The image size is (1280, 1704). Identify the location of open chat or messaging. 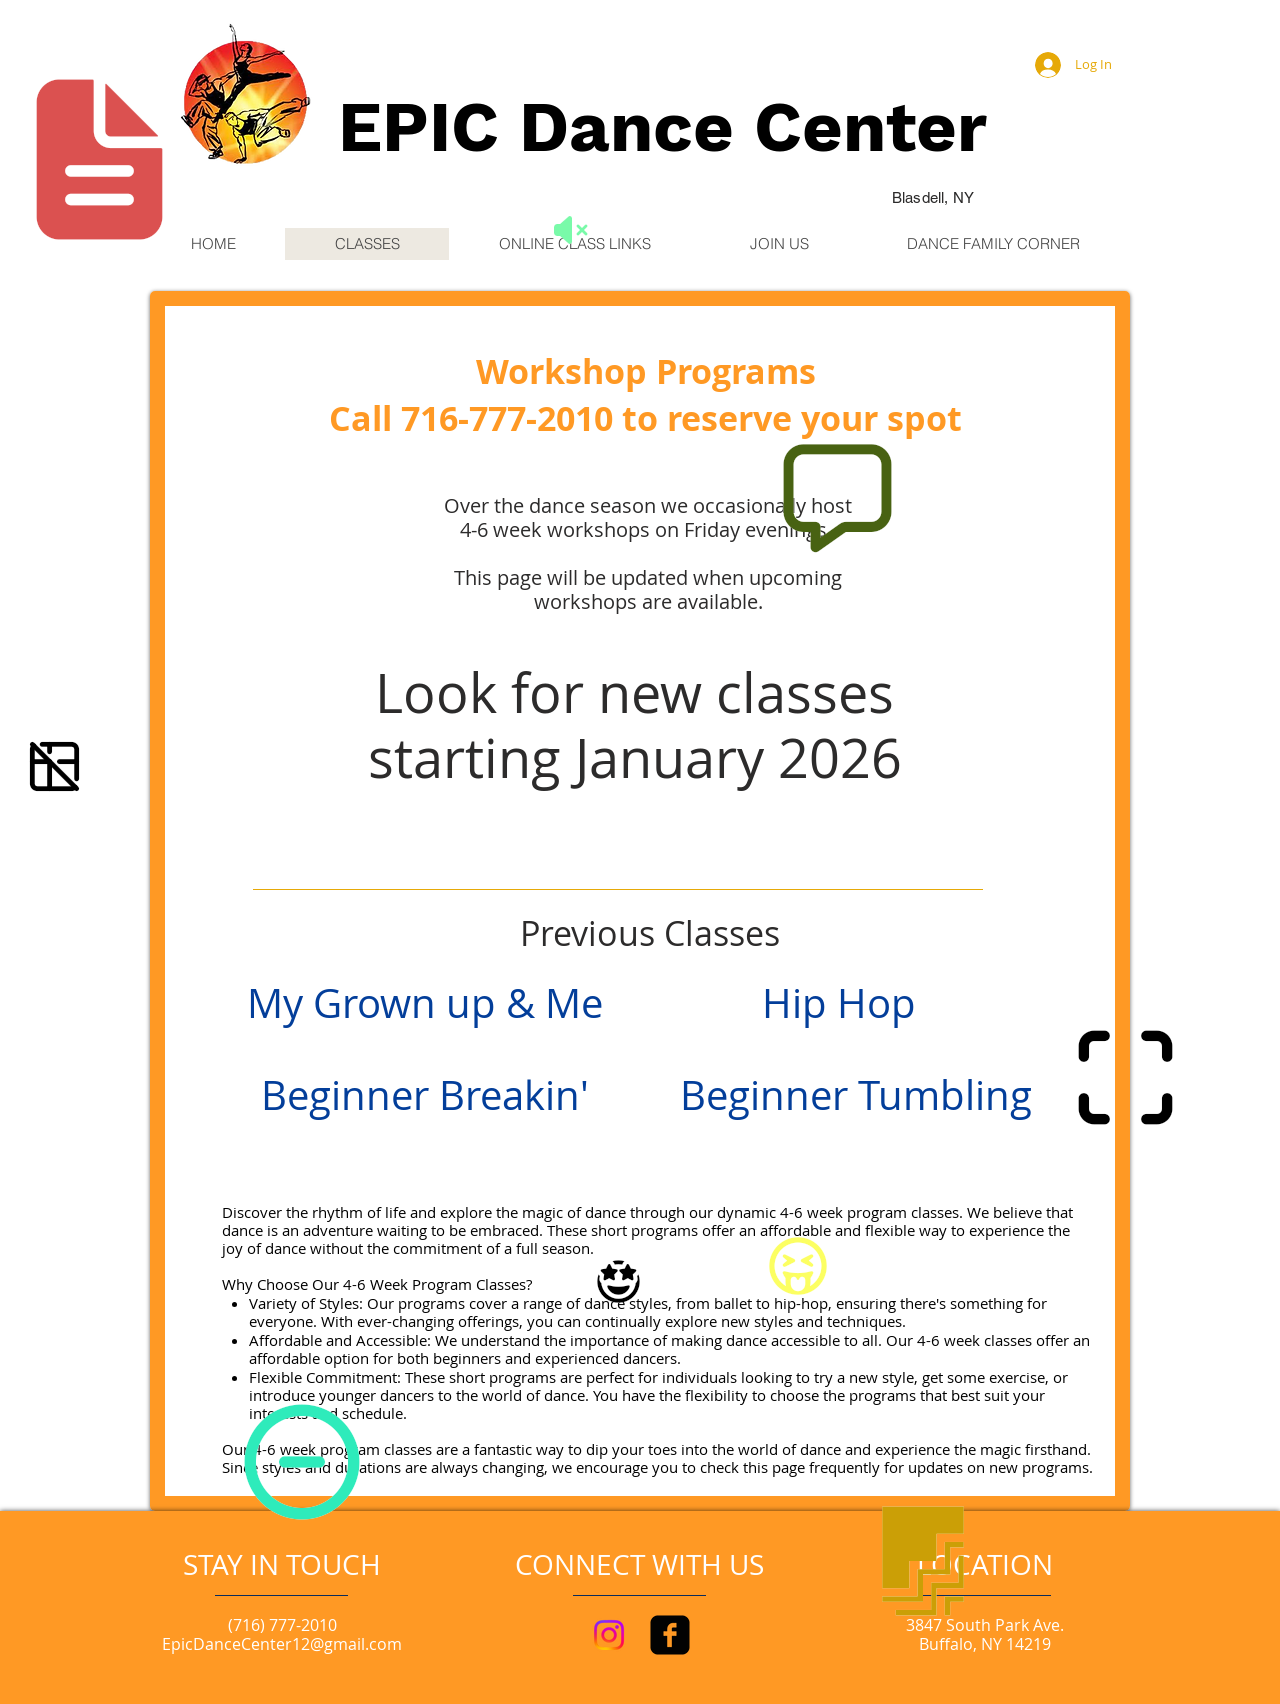
(837, 491).